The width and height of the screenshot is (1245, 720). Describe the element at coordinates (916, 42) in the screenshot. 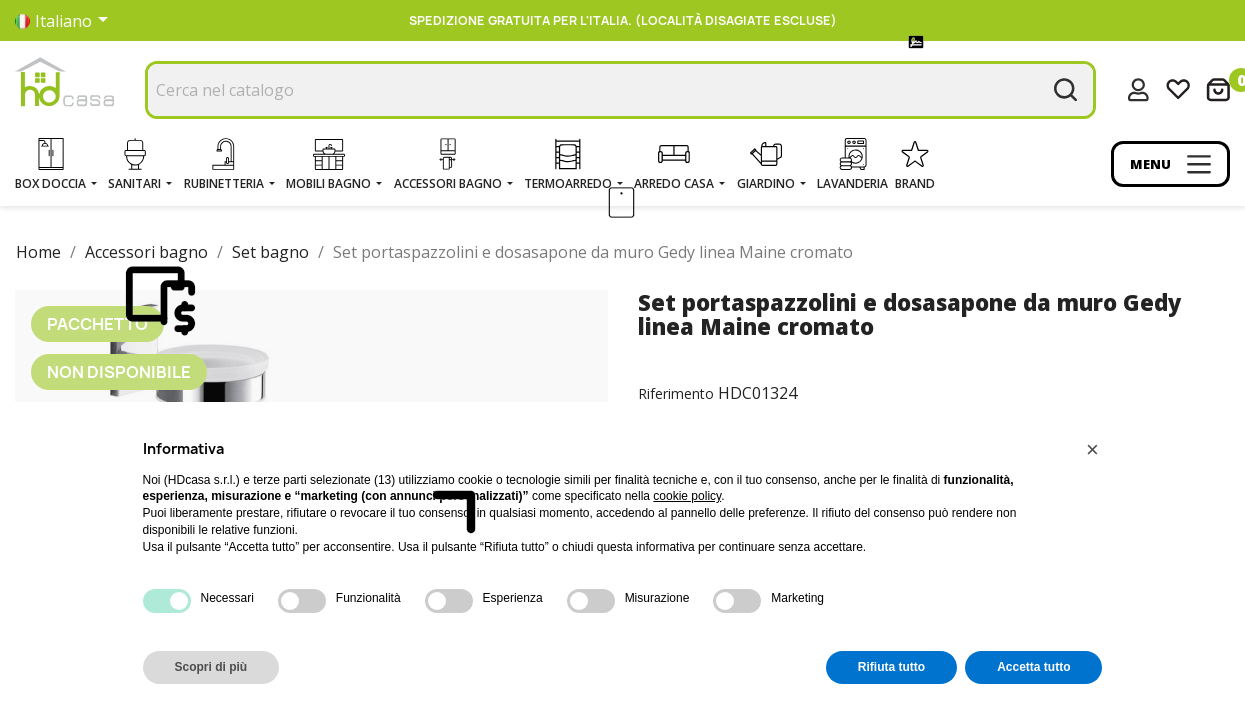

I see `add your signature to a document` at that location.